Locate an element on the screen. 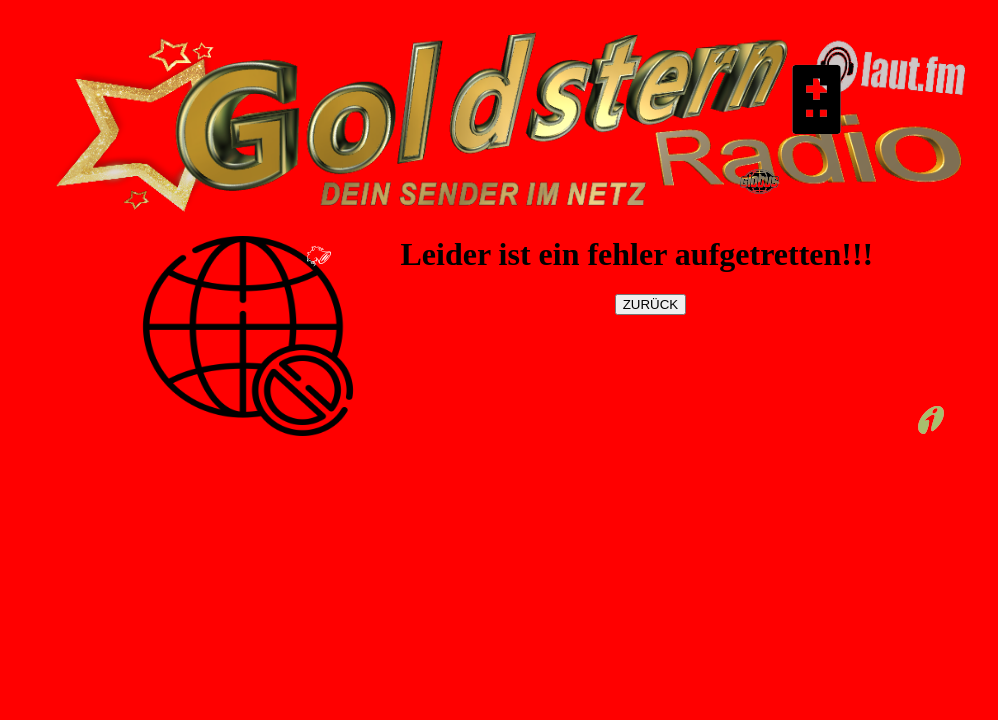  globus brand logo is located at coordinates (759, 181).